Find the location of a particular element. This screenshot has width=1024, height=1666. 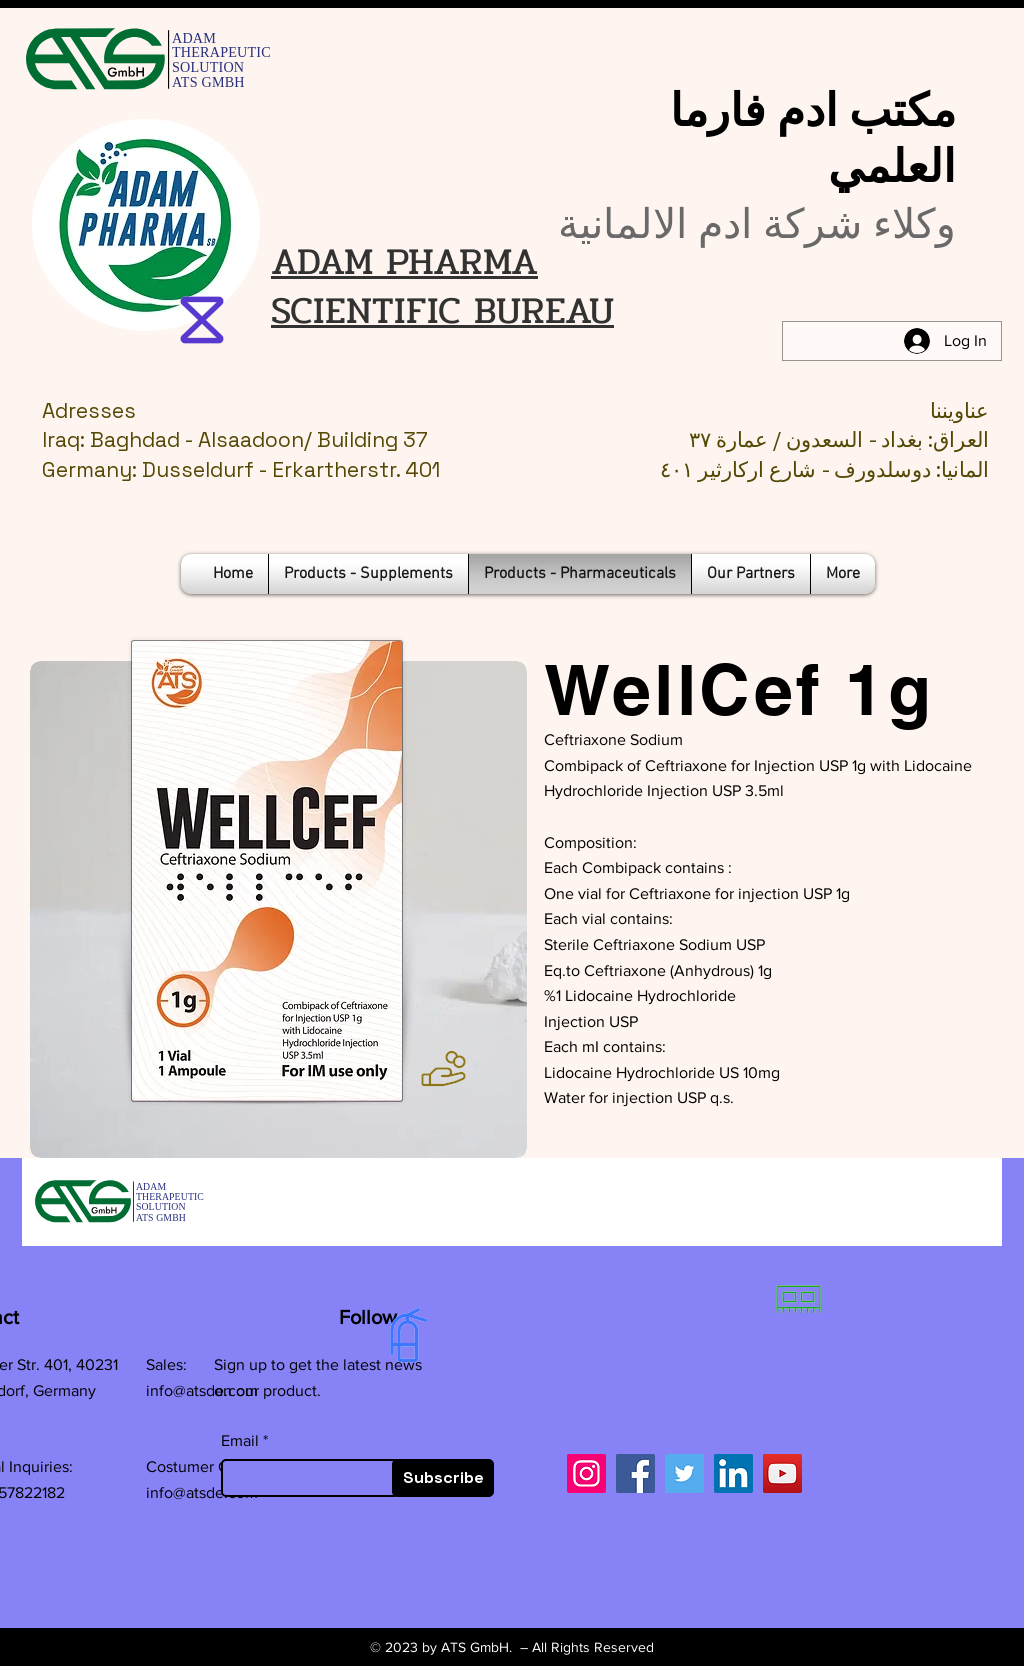

indicates loading or processing in progress is located at coordinates (202, 320).